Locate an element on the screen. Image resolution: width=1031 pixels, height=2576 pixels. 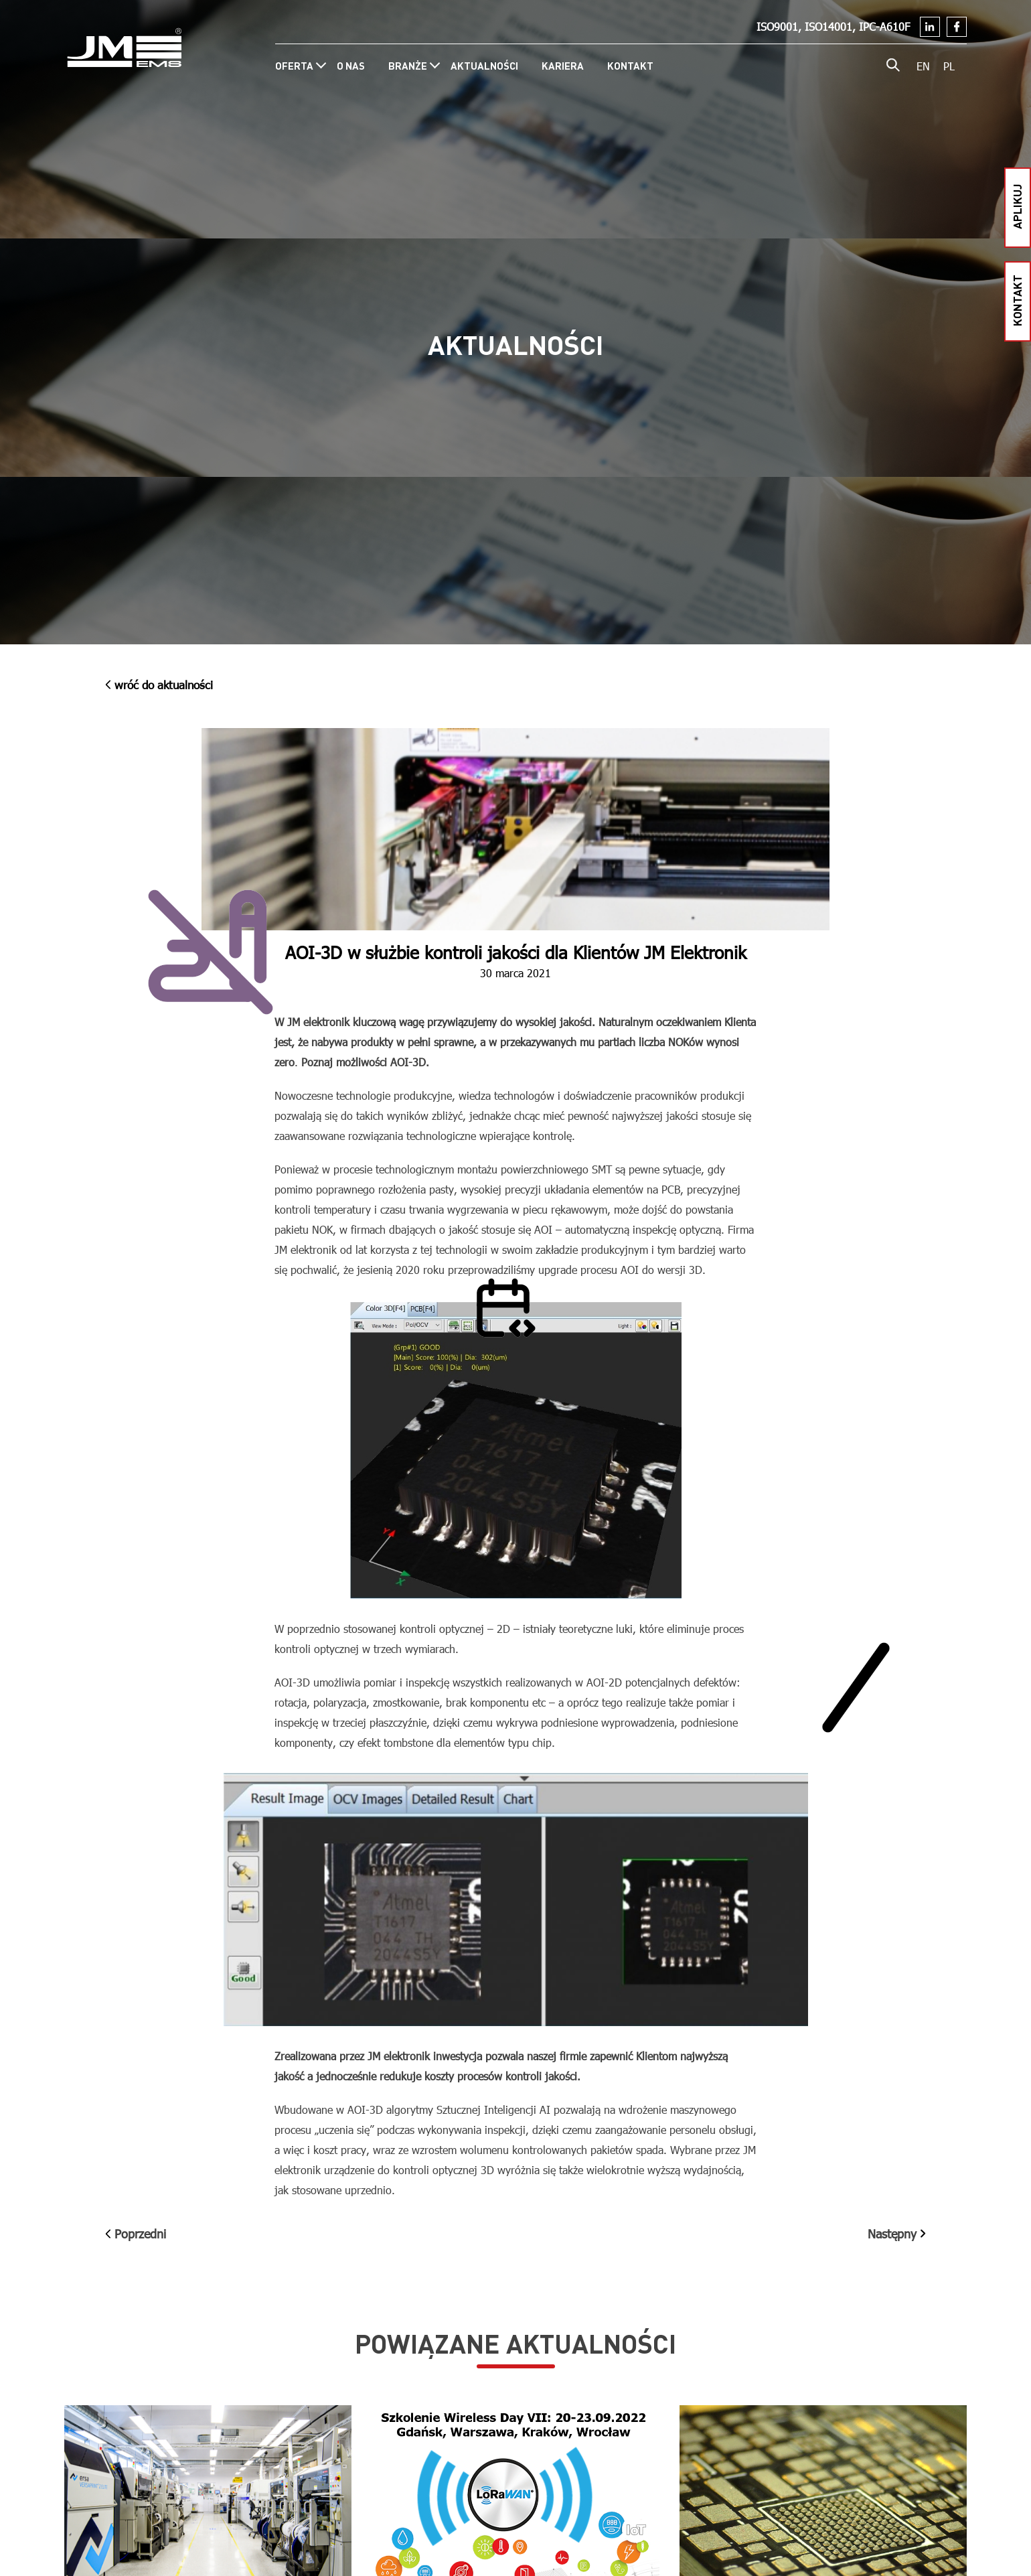
writing or editing is disabled is located at coordinates (210, 952).